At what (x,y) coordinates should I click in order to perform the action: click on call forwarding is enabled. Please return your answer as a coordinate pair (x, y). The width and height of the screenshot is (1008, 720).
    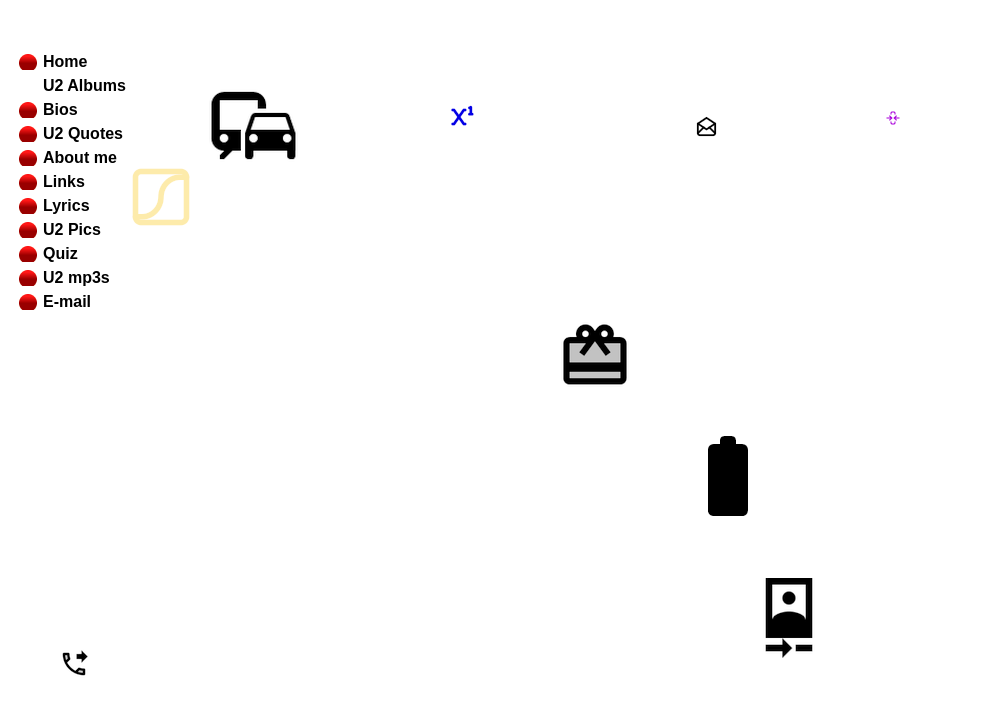
    Looking at the image, I should click on (74, 664).